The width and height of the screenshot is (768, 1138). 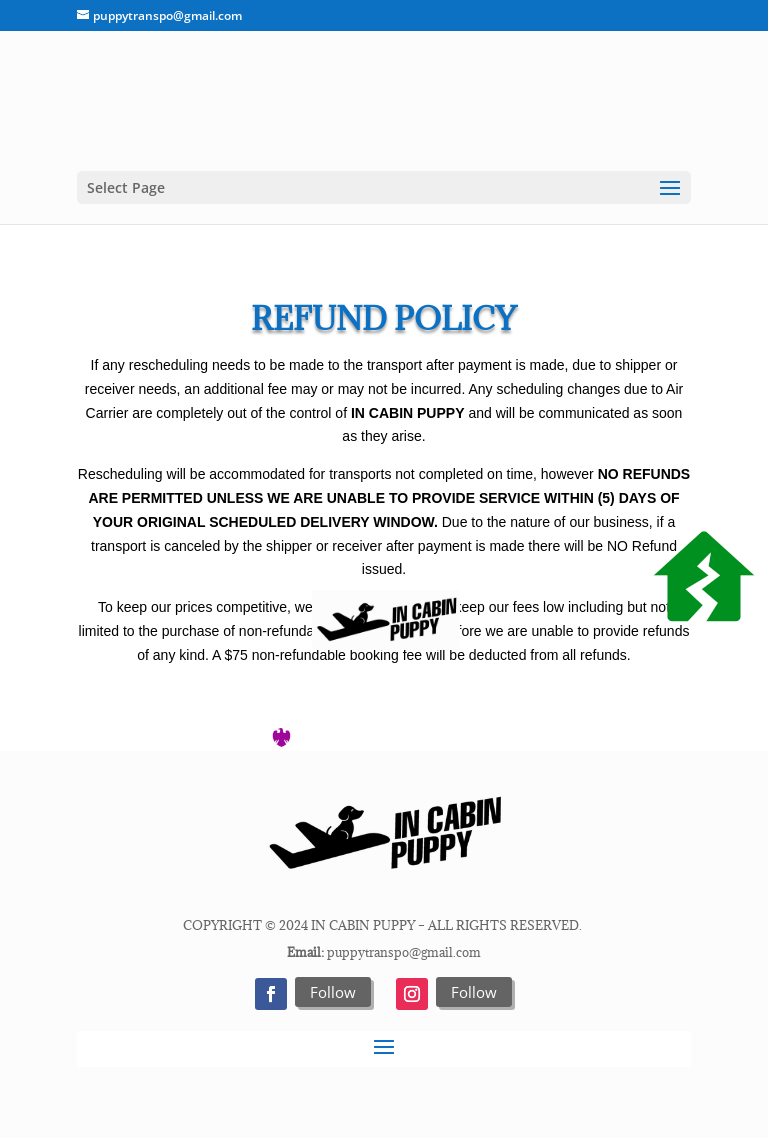 I want to click on indicates earthquake alert or warning, so click(x=704, y=580).